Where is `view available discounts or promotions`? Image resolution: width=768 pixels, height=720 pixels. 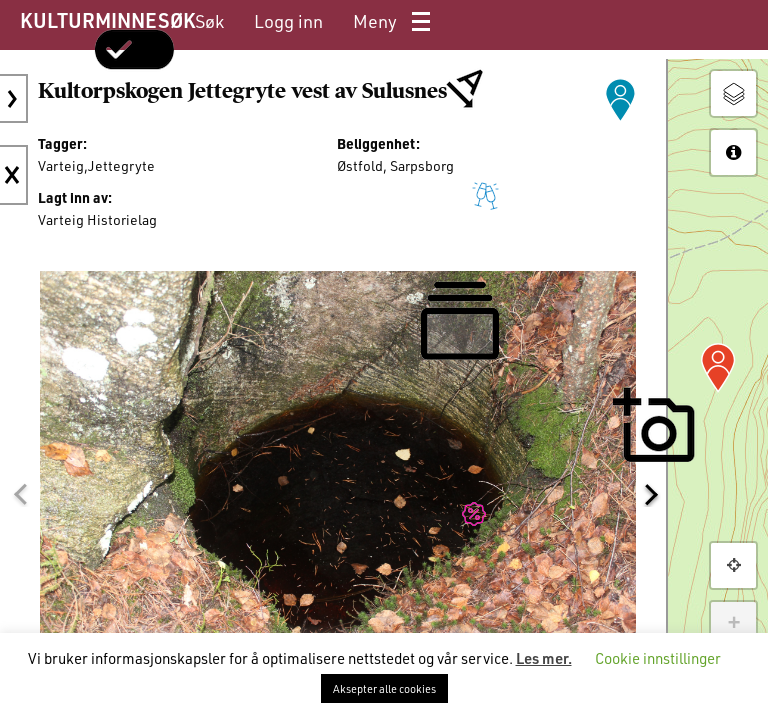
view available discounts or promotions is located at coordinates (474, 514).